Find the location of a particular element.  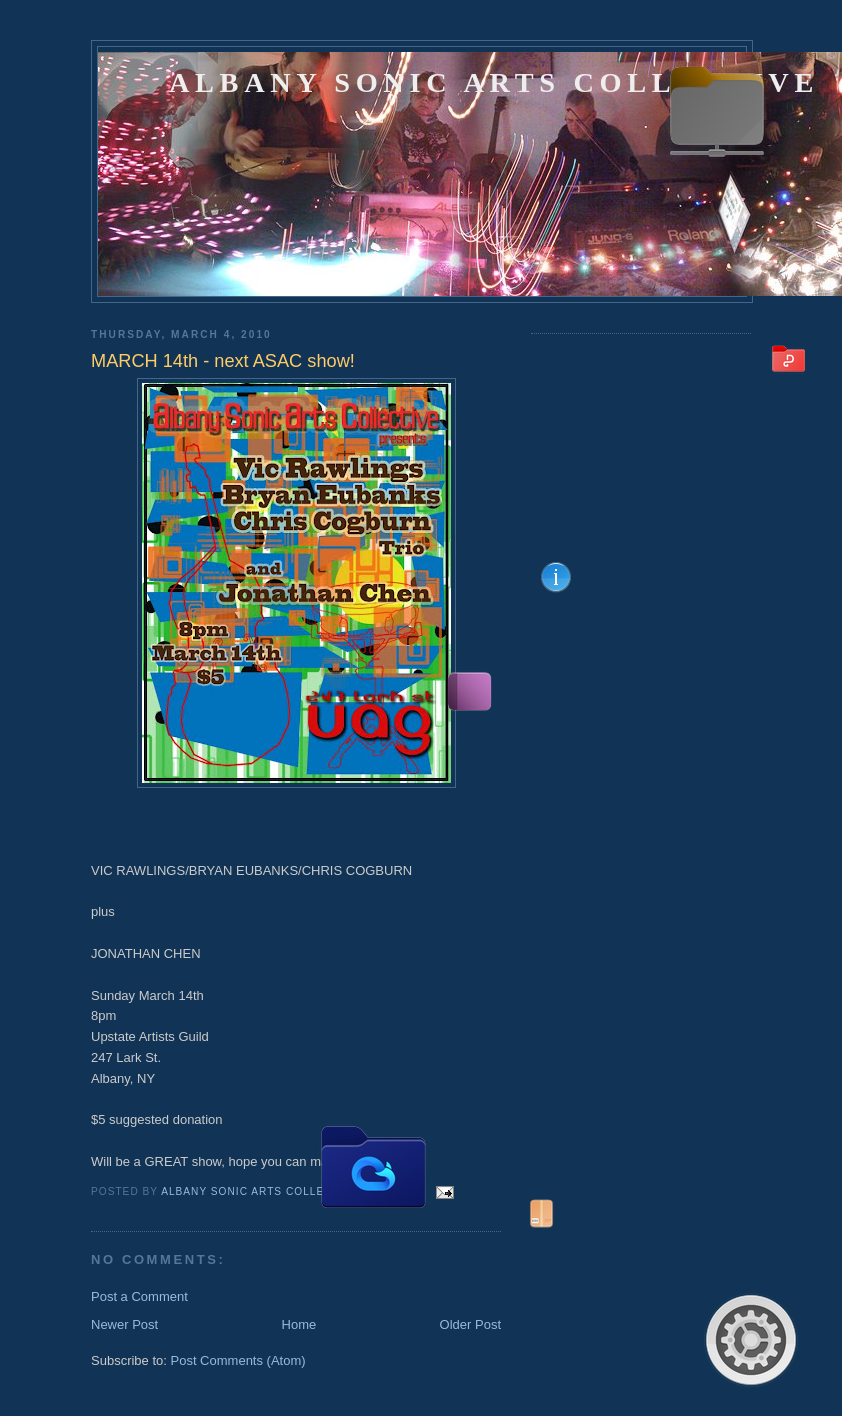

access help or about information is located at coordinates (556, 577).